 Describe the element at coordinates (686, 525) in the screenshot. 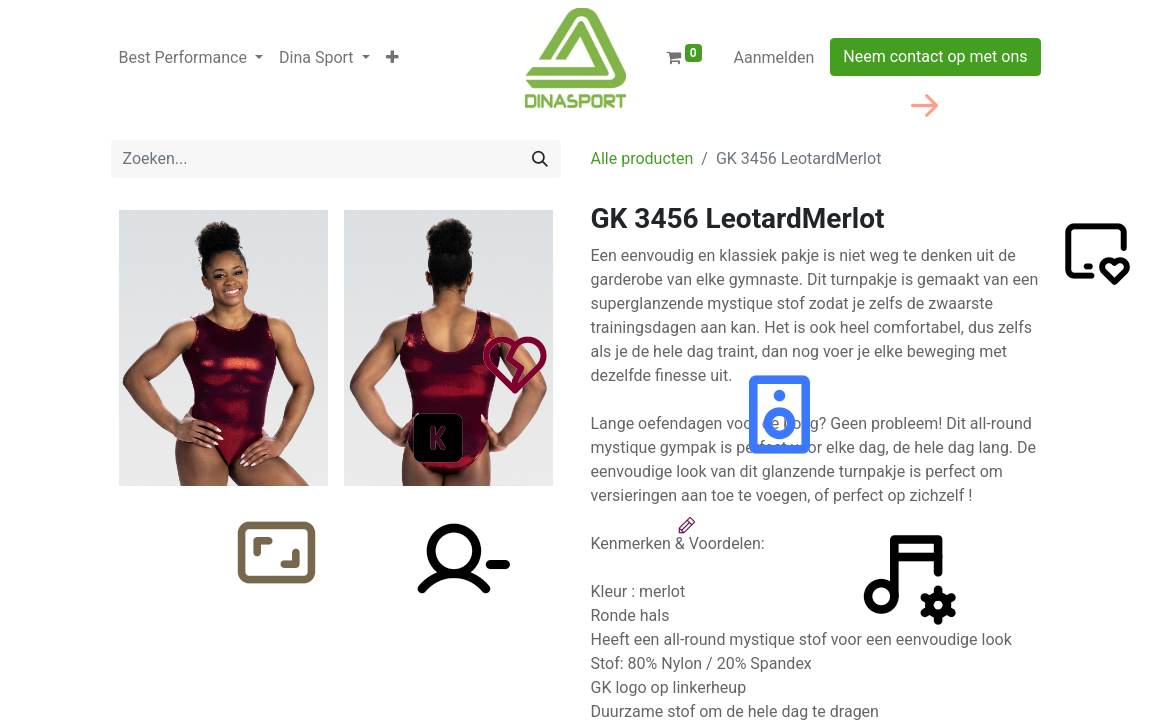

I see `edit or modify content` at that location.